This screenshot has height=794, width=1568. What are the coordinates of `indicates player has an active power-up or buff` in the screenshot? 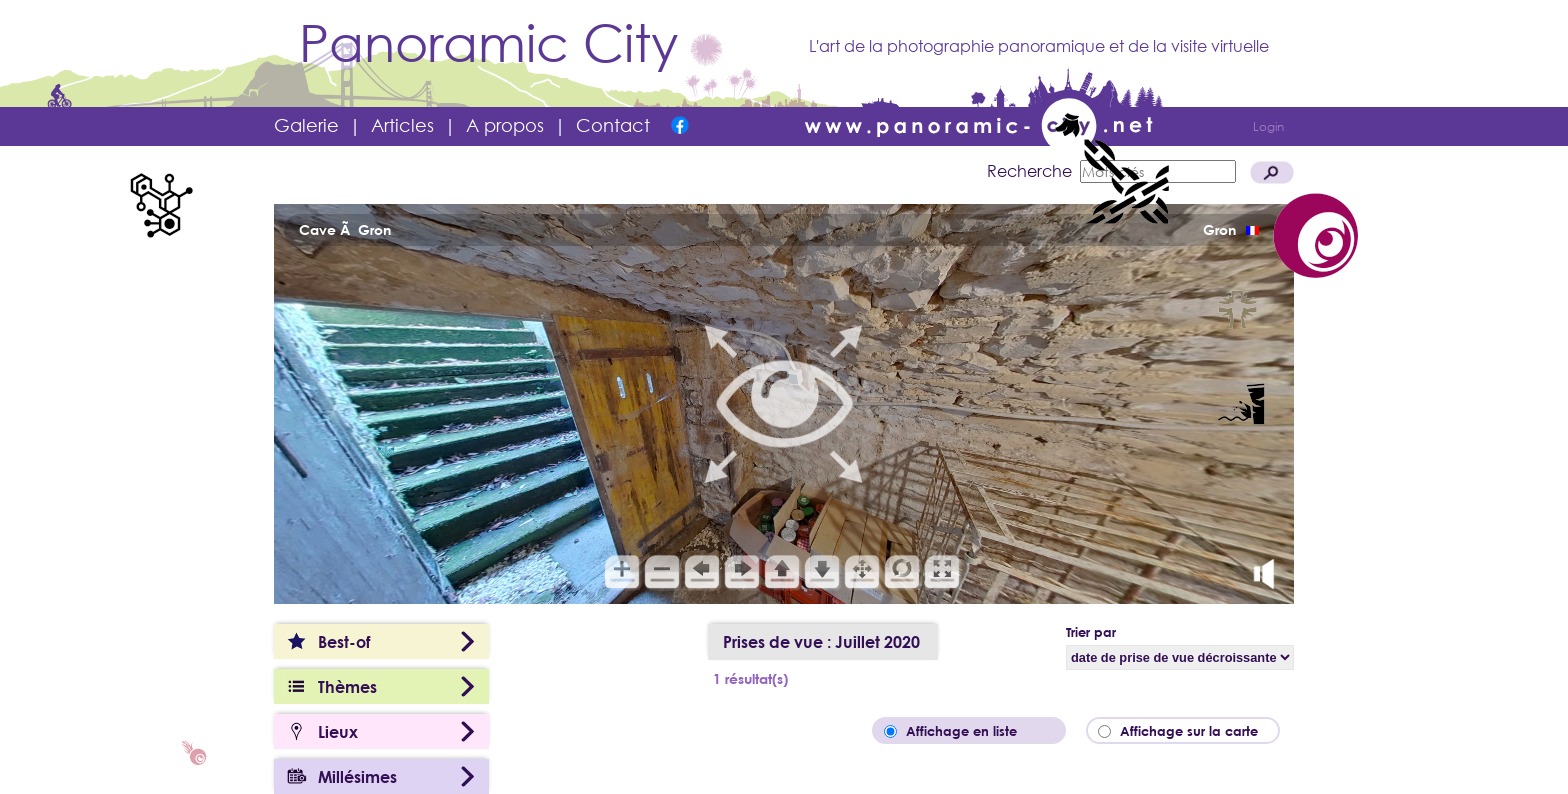 It's located at (1237, 309).